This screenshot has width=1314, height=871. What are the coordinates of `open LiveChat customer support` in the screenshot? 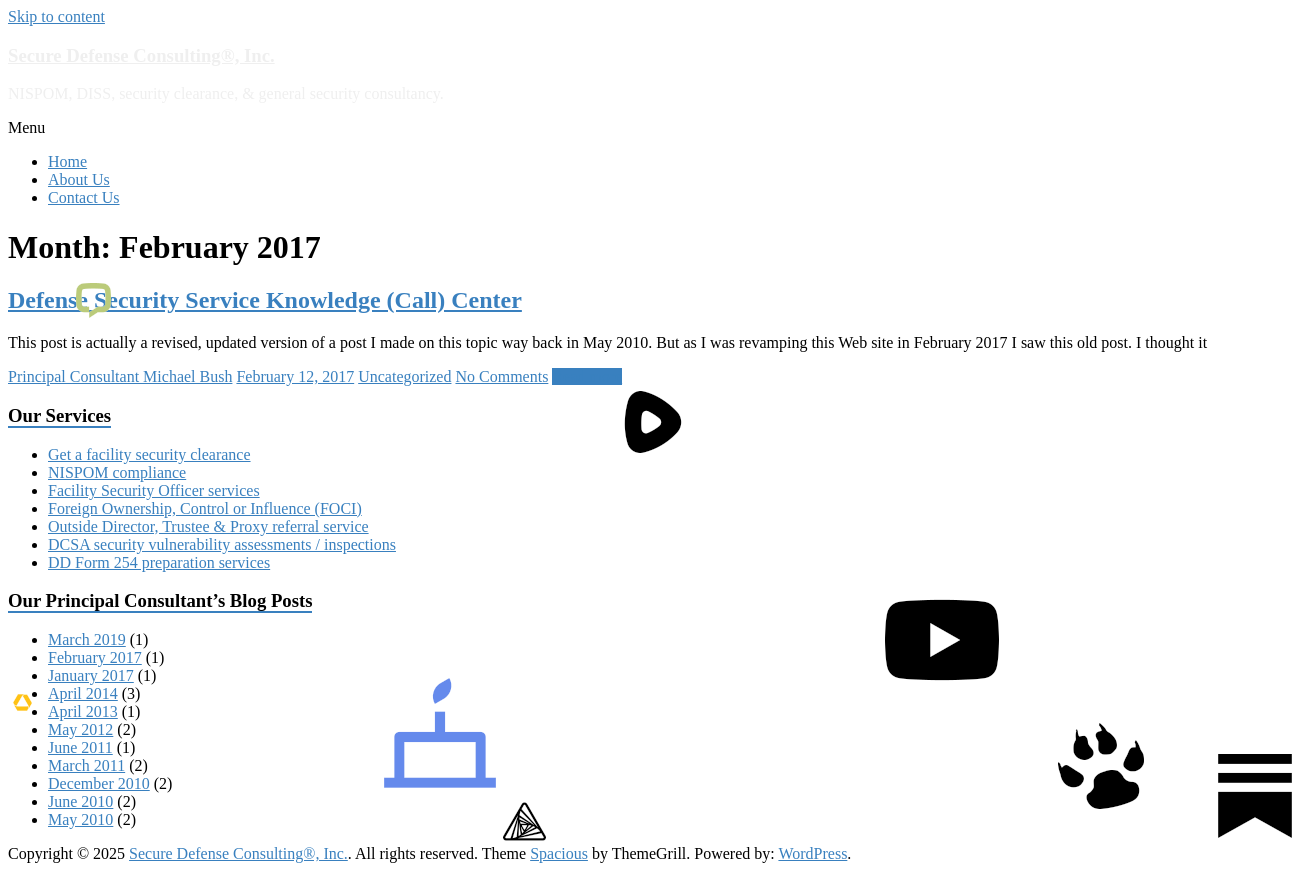 It's located at (93, 300).